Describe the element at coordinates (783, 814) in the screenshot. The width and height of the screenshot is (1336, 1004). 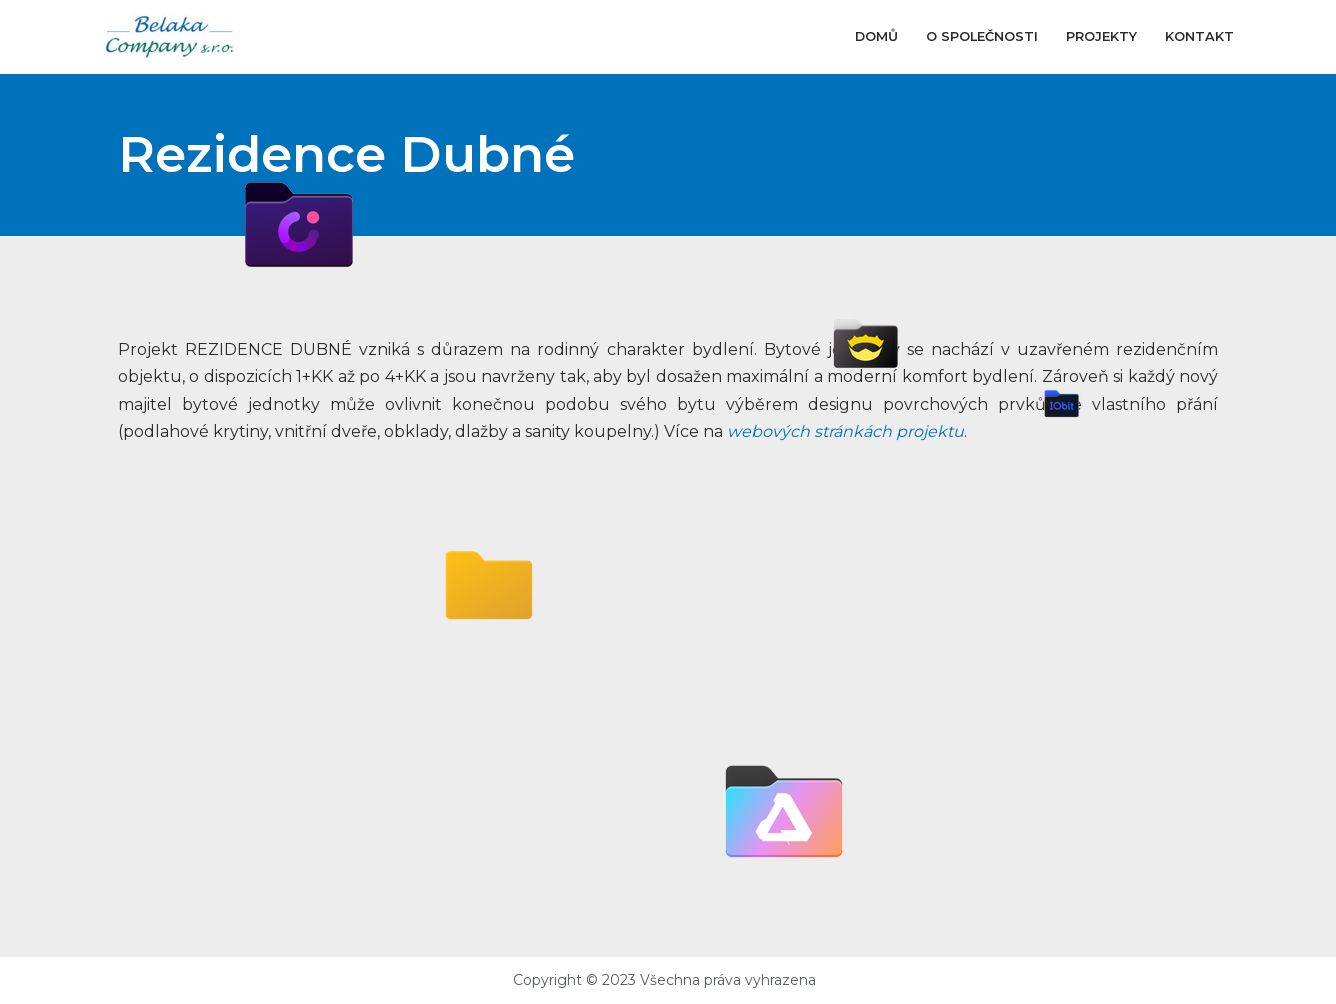
I see `open the Affinity app folder` at that location.